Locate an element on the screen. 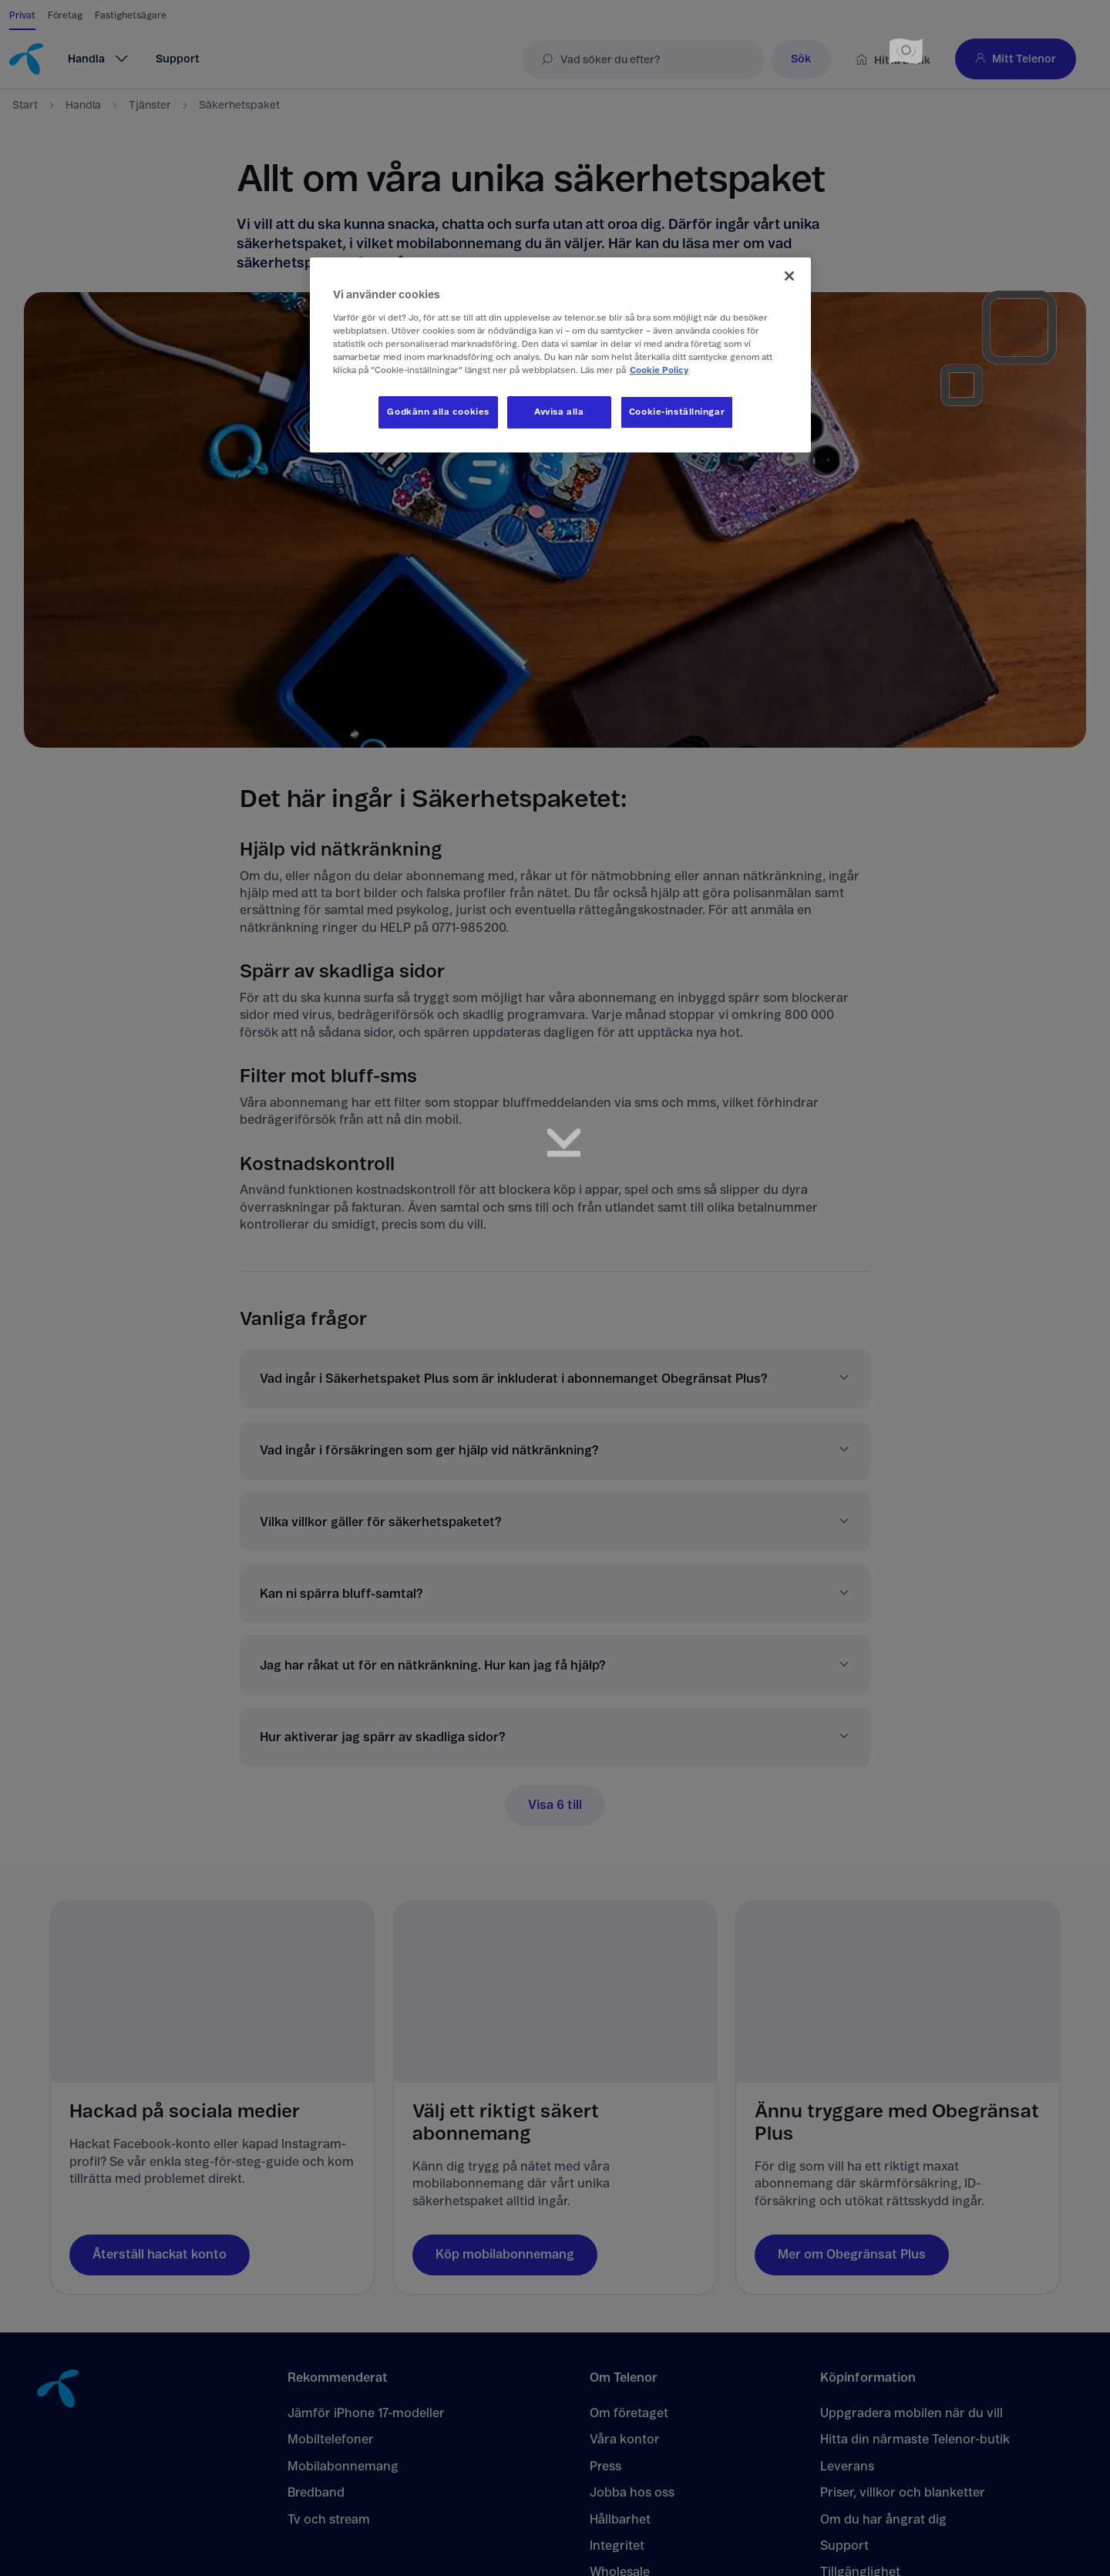 The image size is (1110, 2576). configure language and region settings is located at coordinates (906, 51).